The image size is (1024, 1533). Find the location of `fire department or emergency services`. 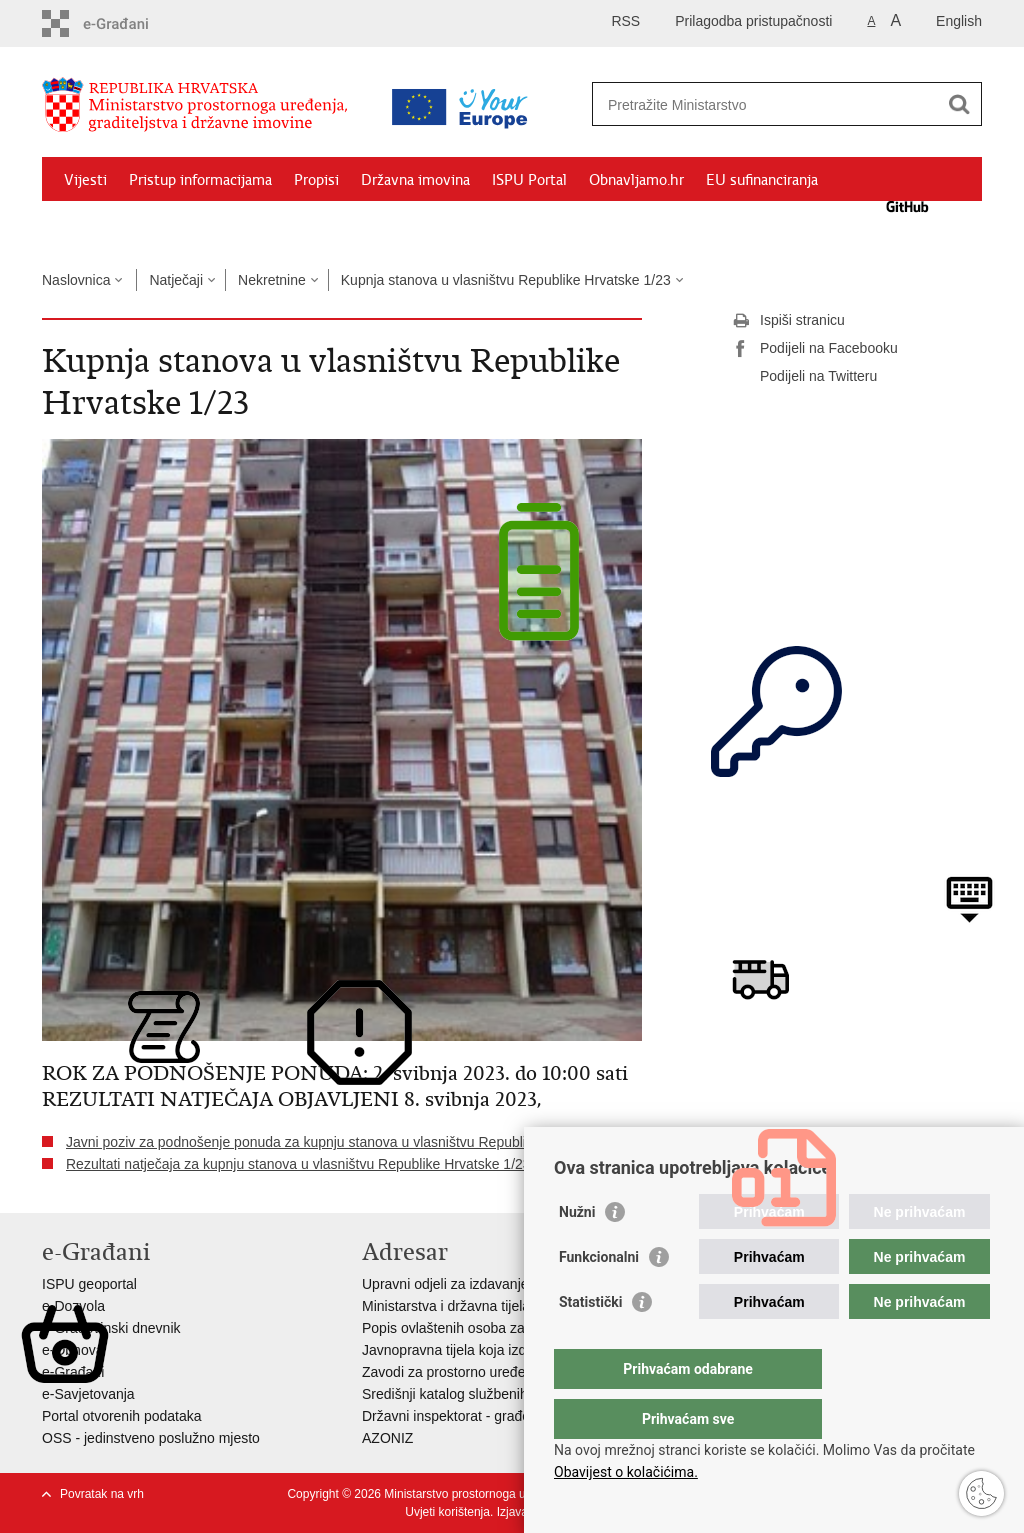

fire department or emergency services is located at coordinates (759, 977).